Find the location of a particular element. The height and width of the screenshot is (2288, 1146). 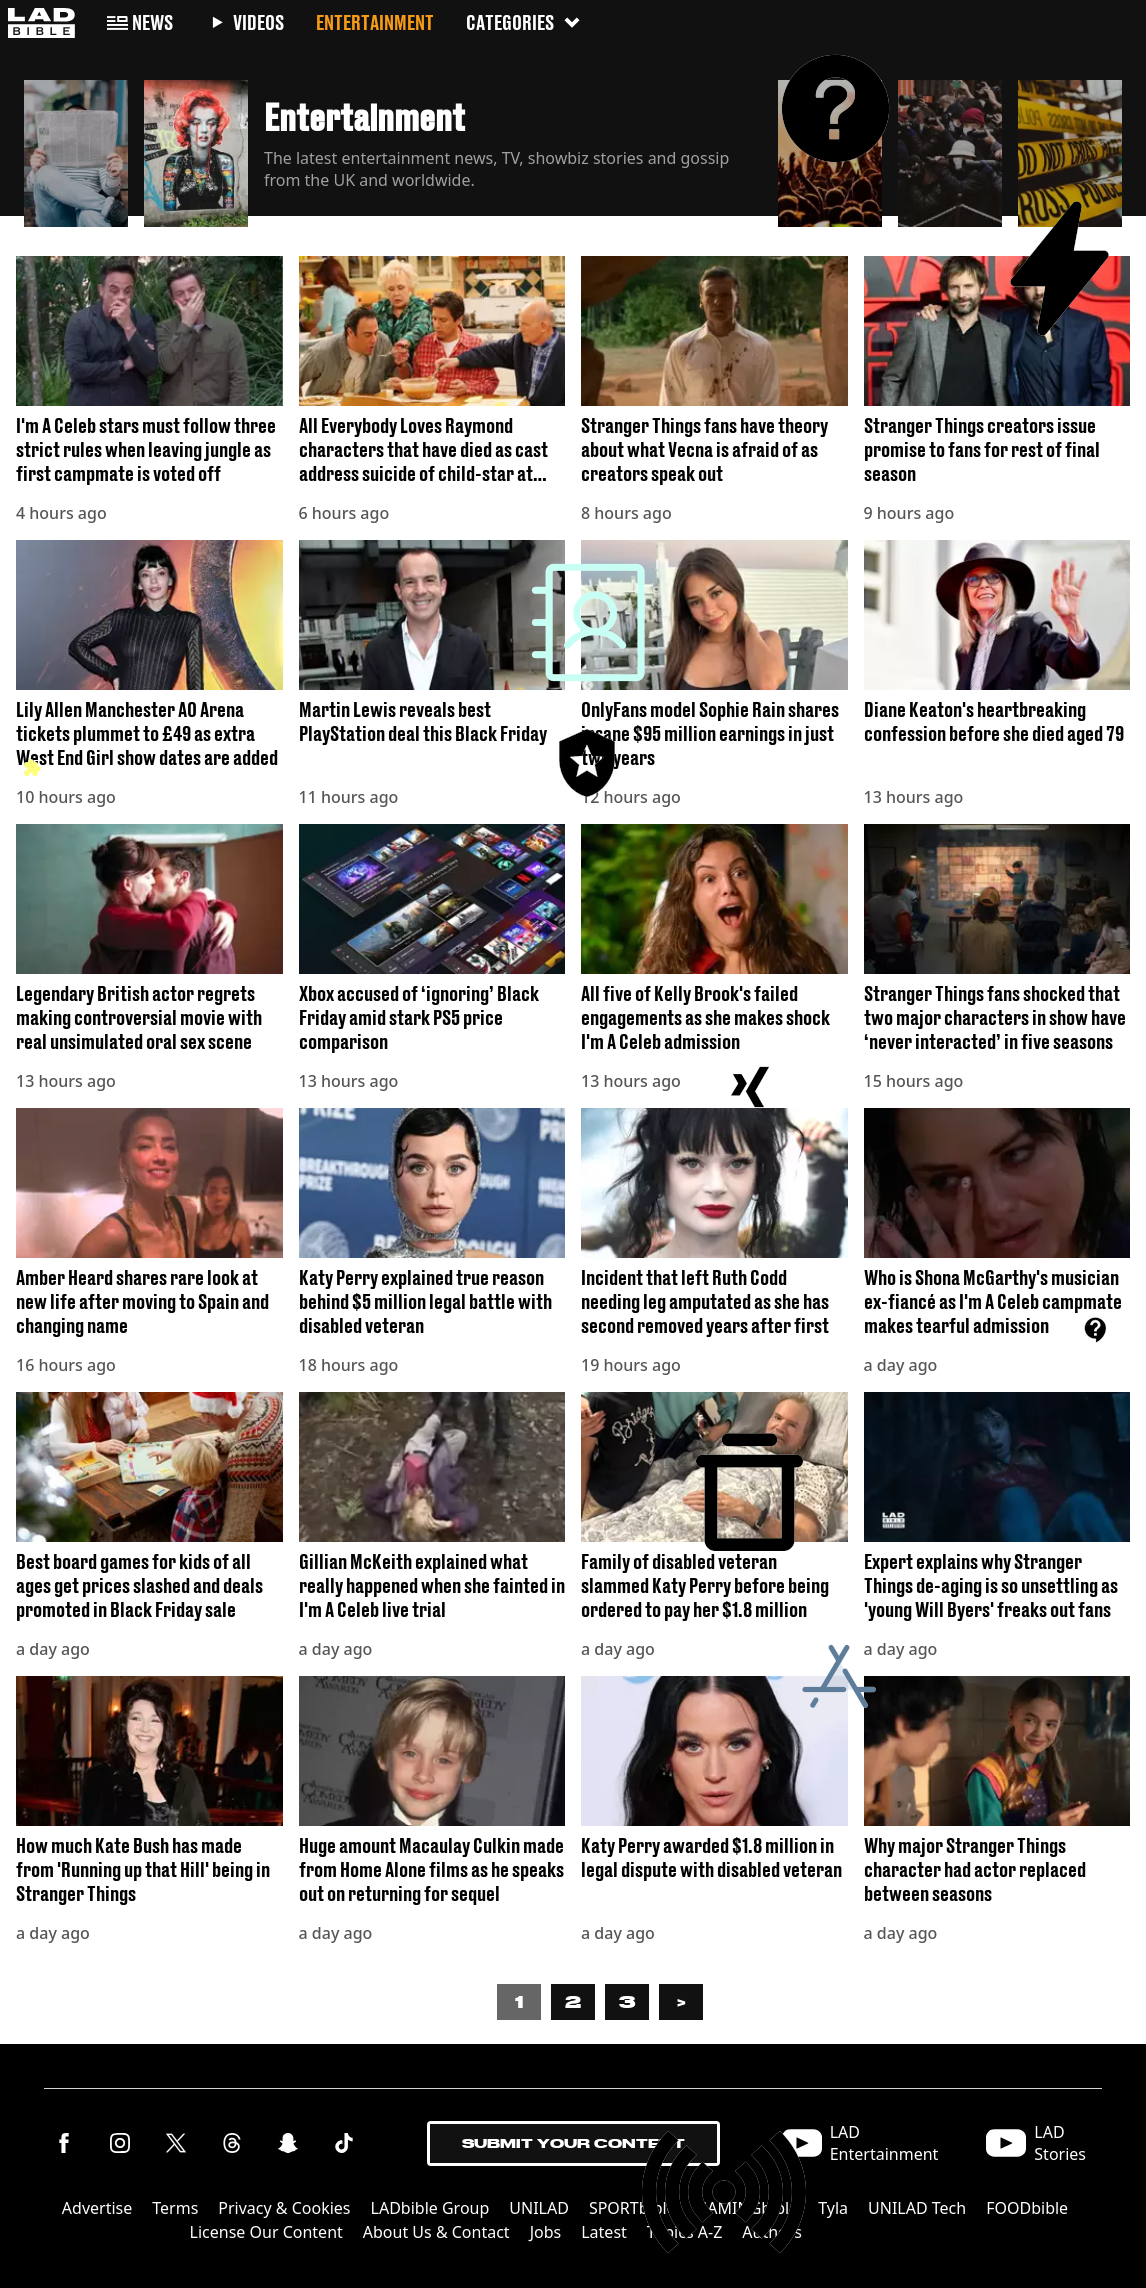

open the app store is located at coordinates (839, 1679).